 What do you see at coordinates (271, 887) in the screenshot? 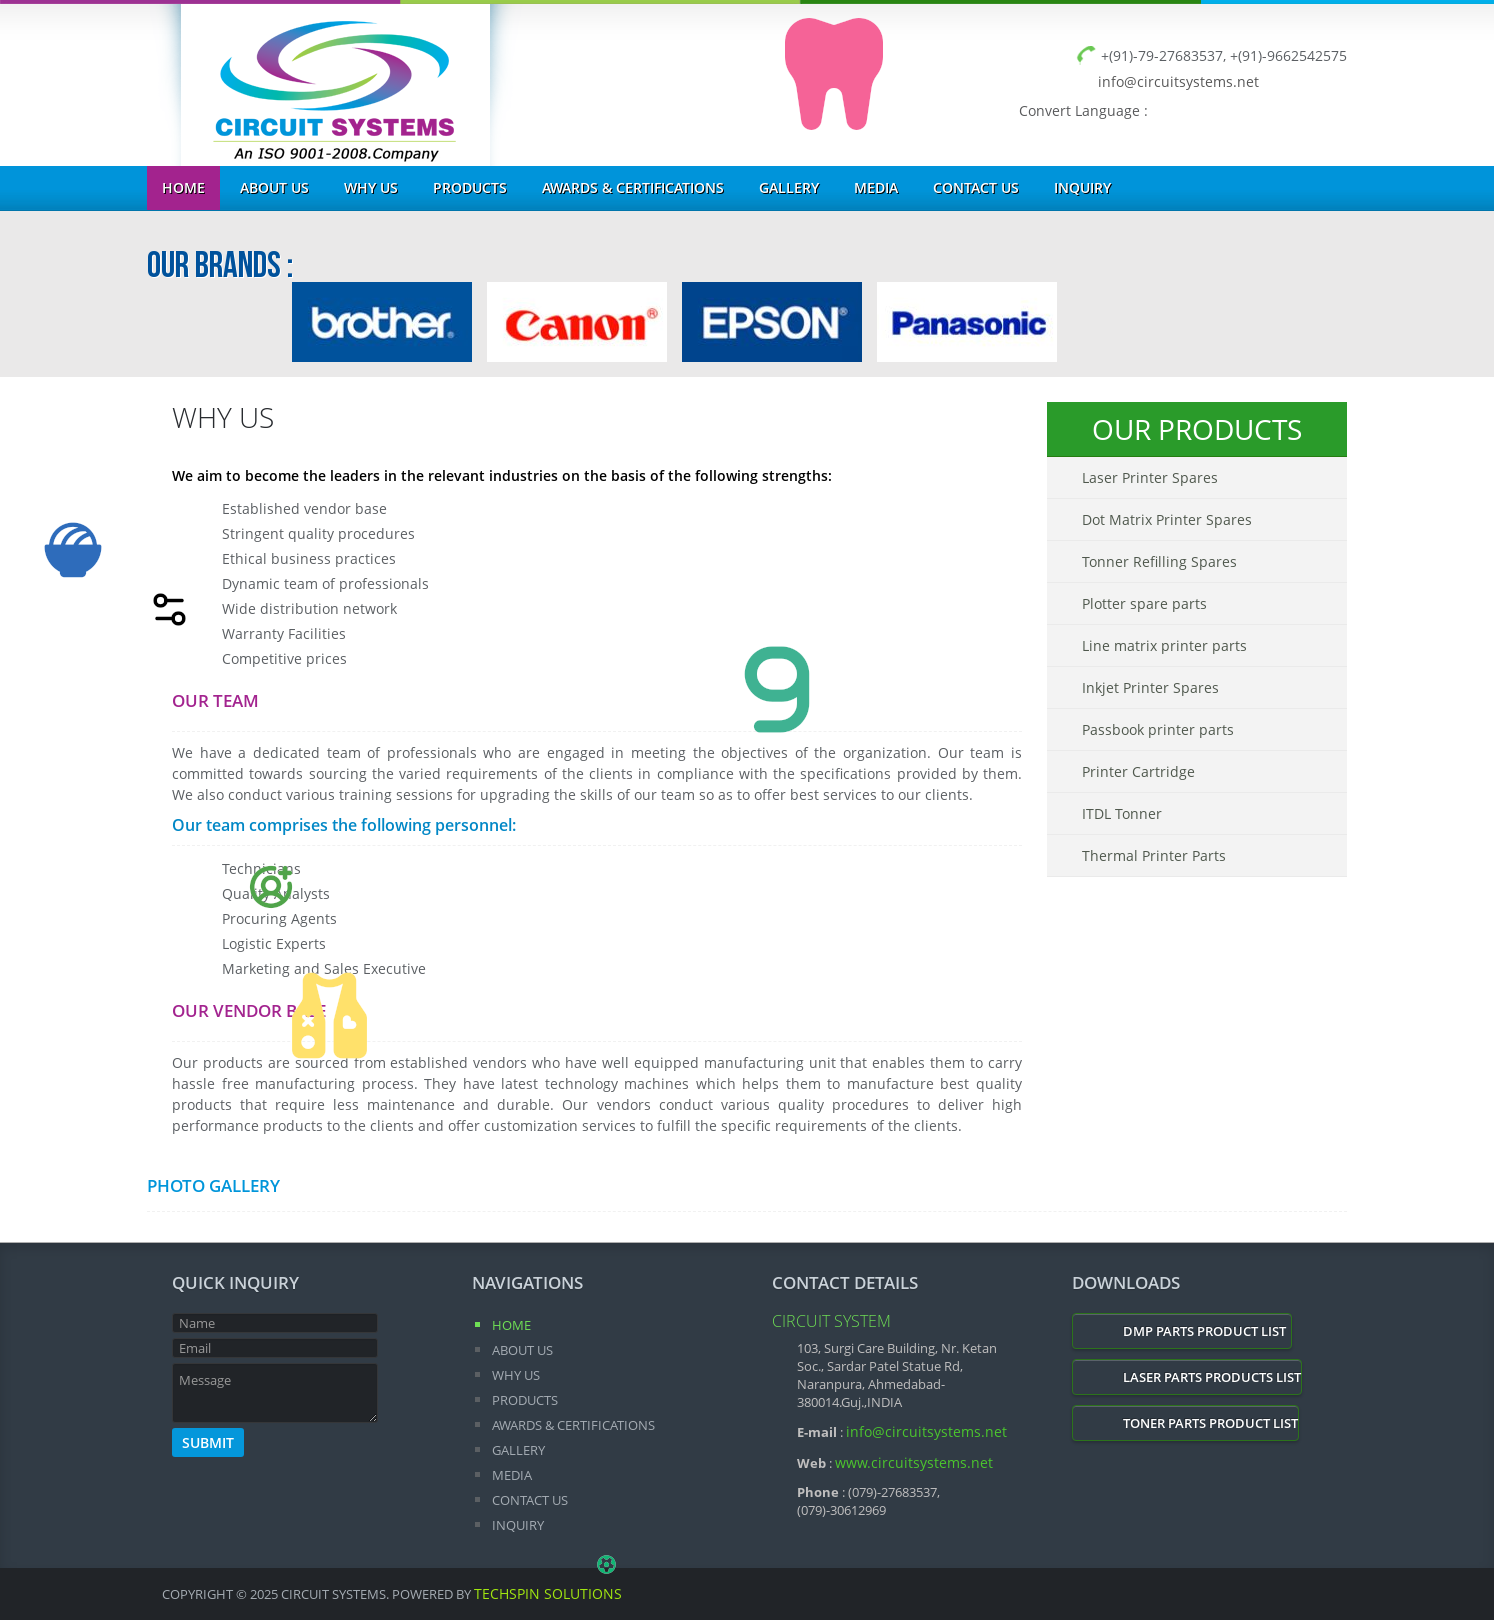
I see `add a new user or contact` at bounding box center [271, 887].